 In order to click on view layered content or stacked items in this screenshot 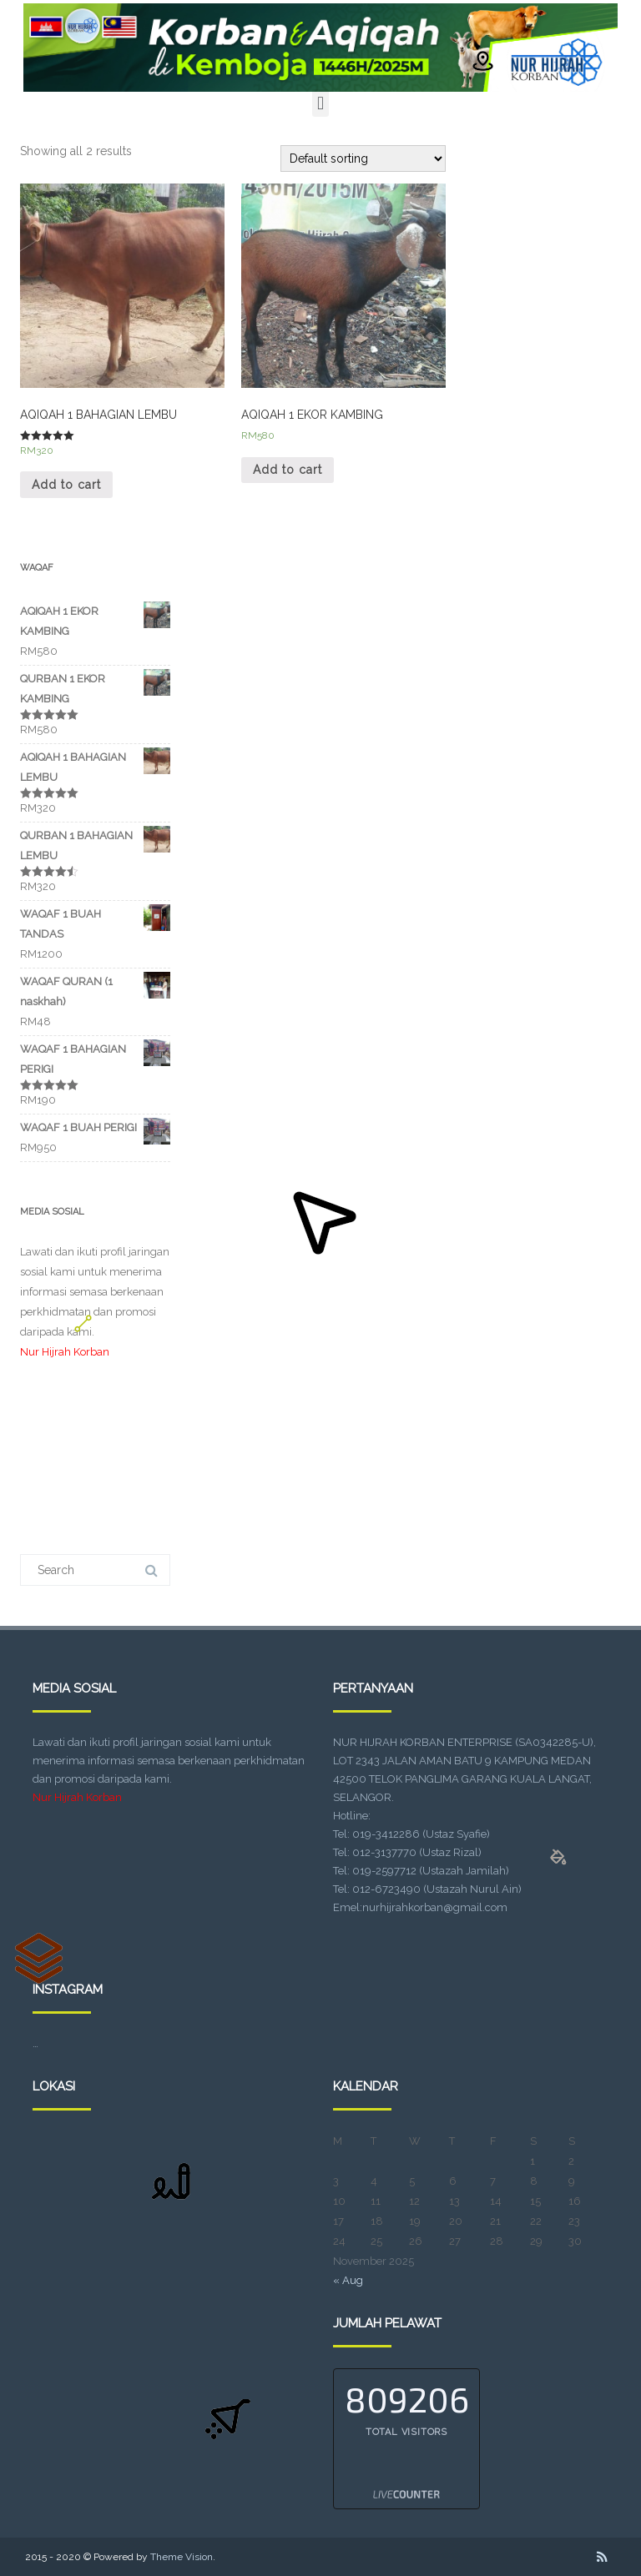, I will do `click(38, 1958)`.